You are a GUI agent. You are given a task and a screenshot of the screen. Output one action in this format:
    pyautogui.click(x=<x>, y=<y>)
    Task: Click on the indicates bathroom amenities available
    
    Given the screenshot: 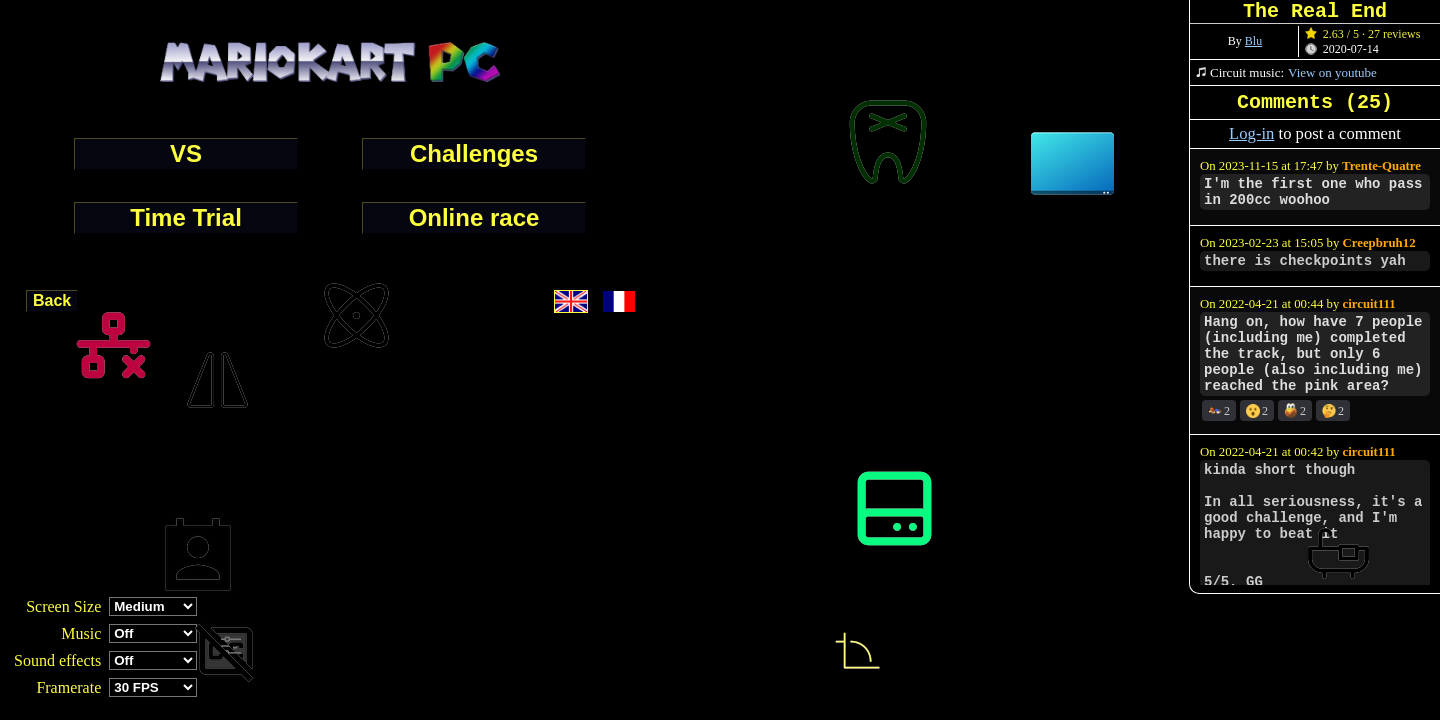 What is the action you would take?
    pyautogui.click(x=1338, y=554)
    